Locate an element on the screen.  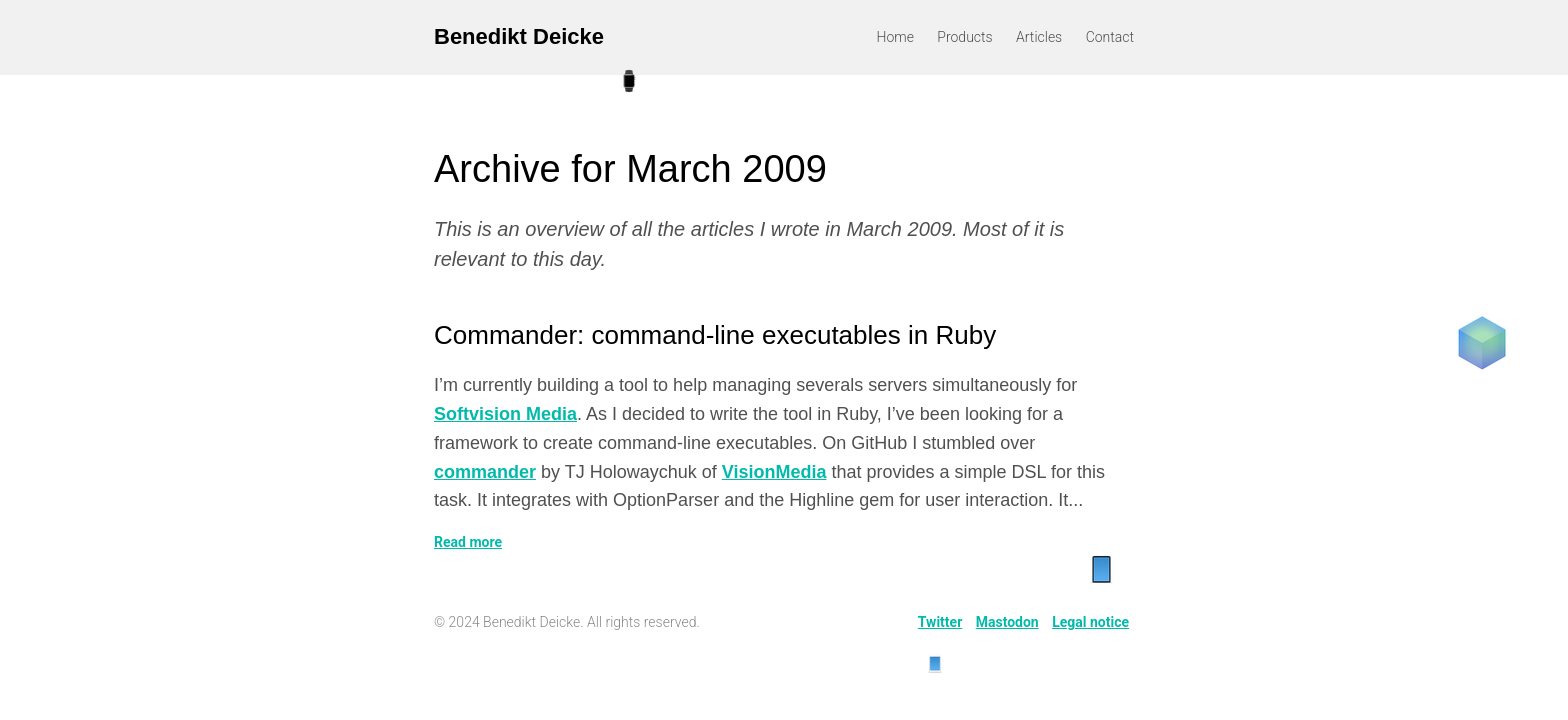
apple watch device icon is located at coordinates (629, 81).